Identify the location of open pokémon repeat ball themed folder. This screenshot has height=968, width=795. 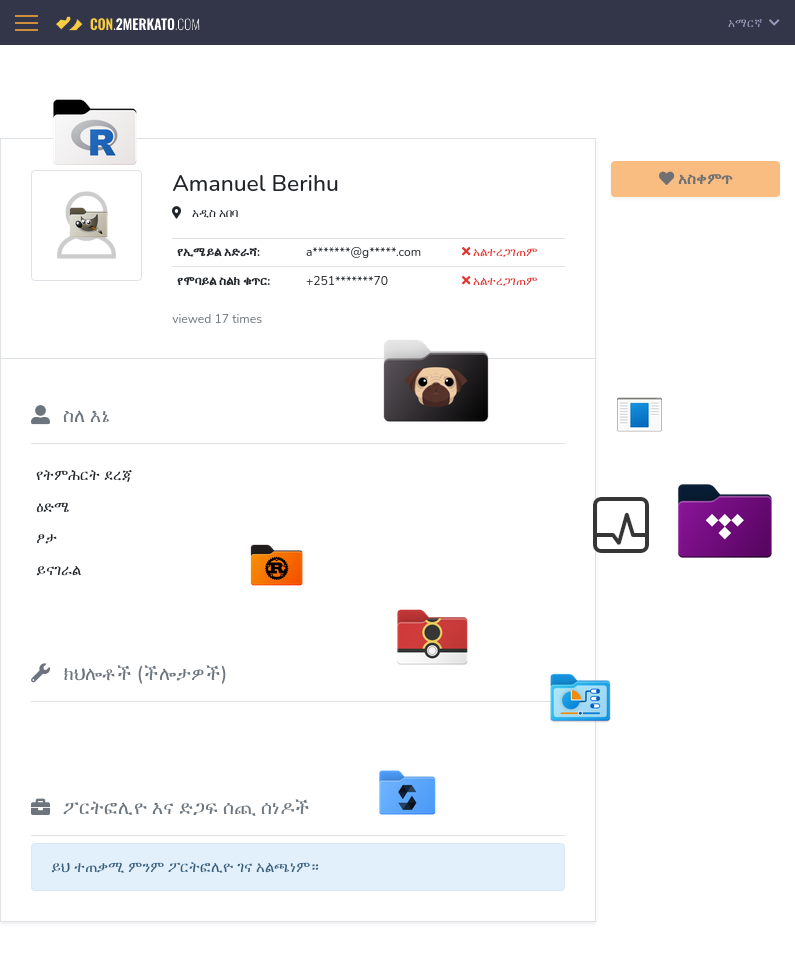
(432, 639).